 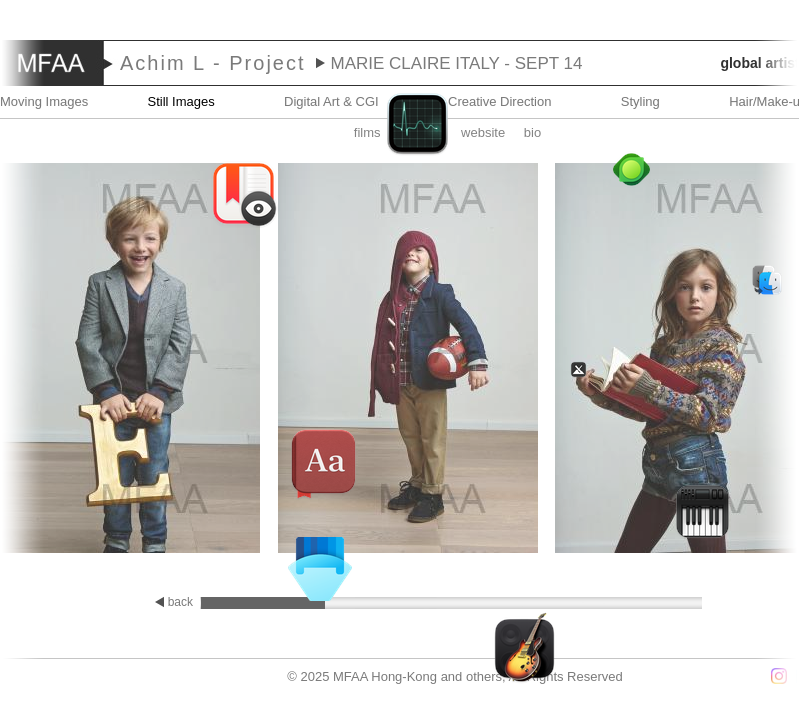 I want to click on launch mx linux application, so click(x=578, y=369).